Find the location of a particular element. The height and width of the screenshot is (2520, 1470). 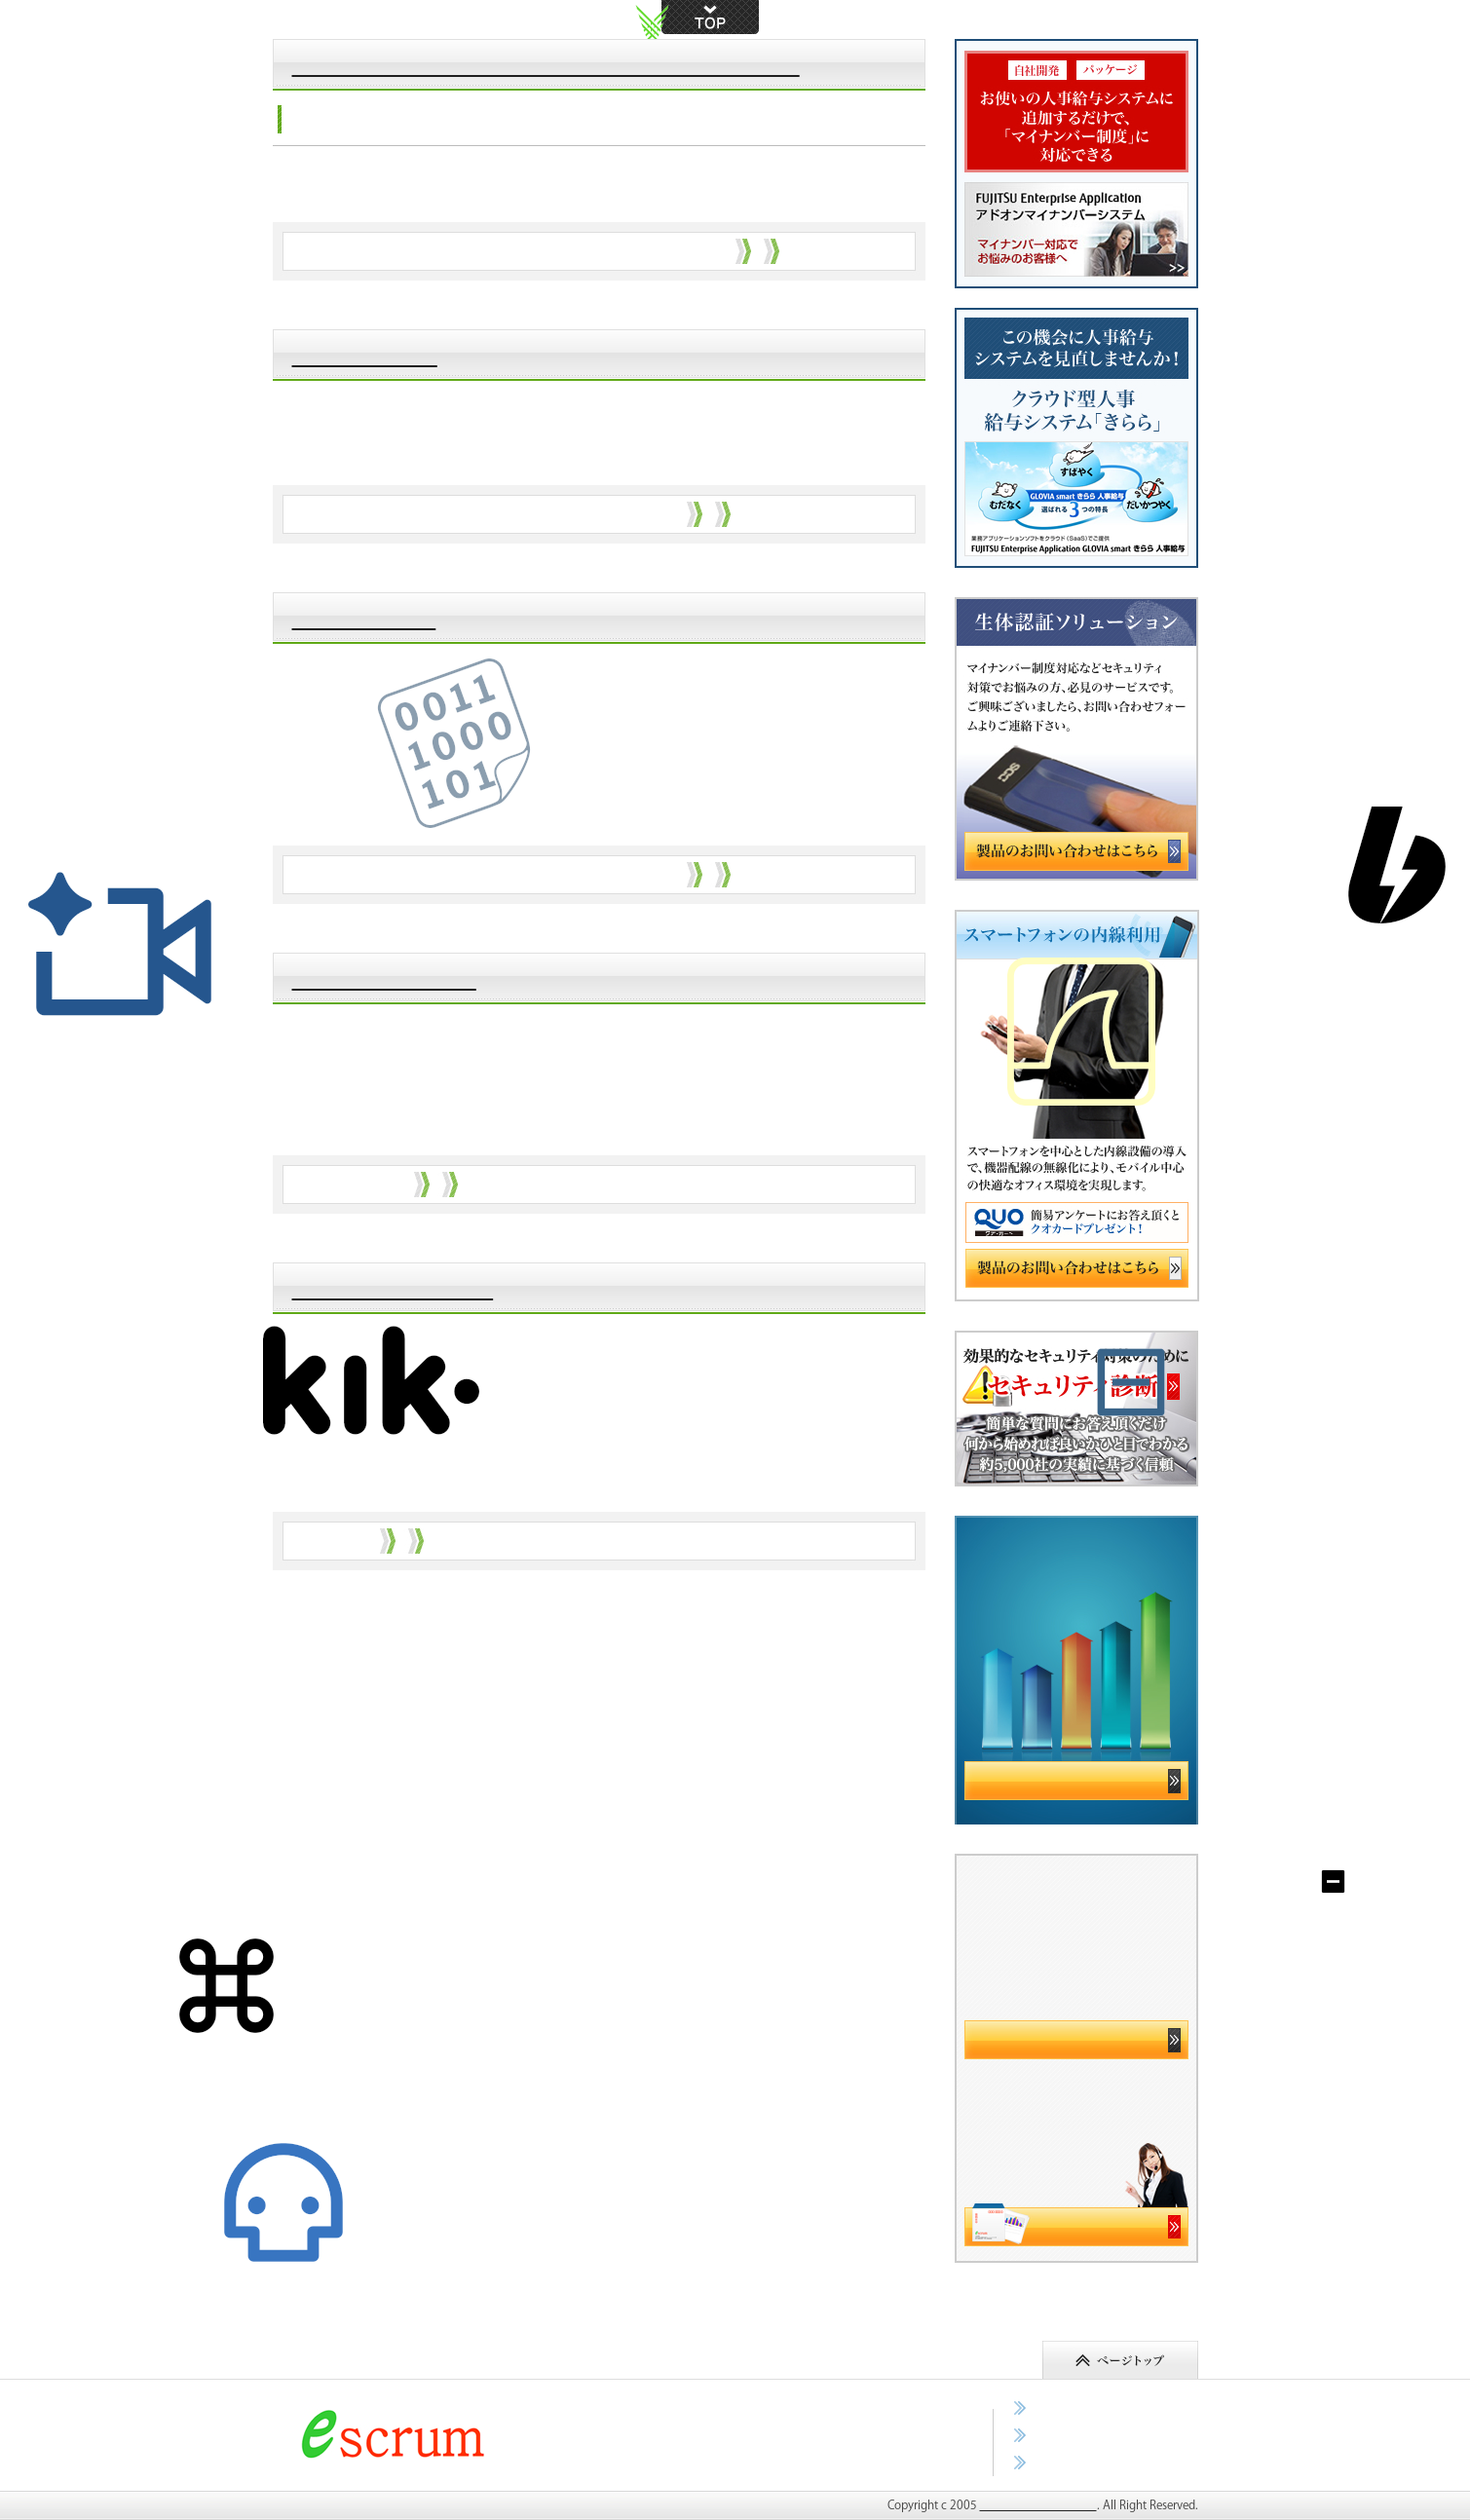

enable AI-powered video features is located at coordinates (124, 952).